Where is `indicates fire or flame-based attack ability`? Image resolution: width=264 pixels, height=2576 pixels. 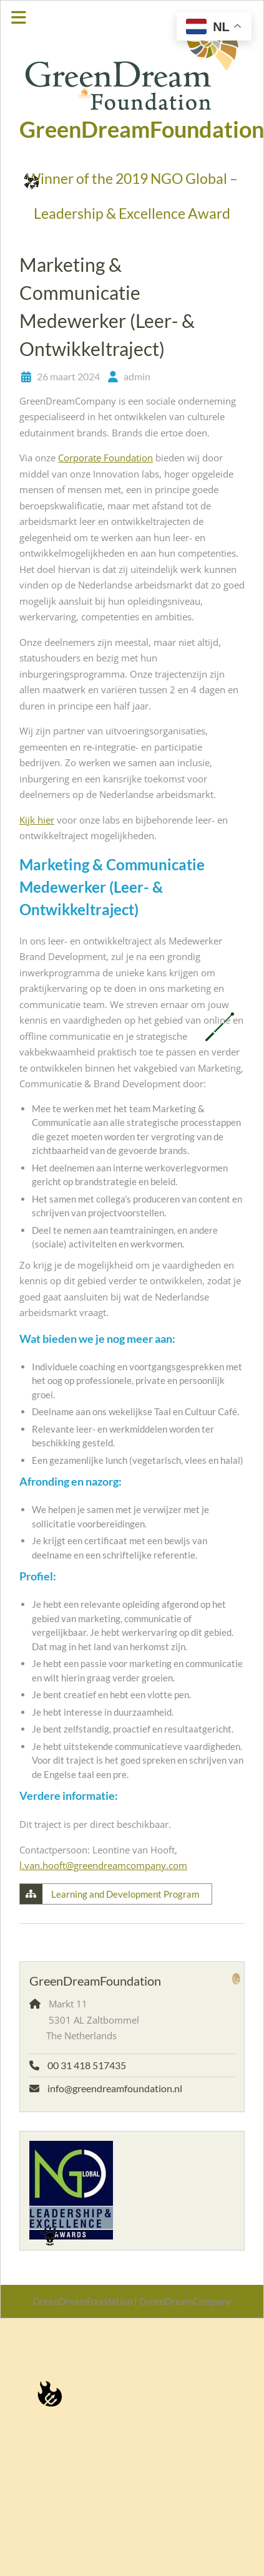
indicates fire or flame-based attack ability is located at coordinates (49, 2394).